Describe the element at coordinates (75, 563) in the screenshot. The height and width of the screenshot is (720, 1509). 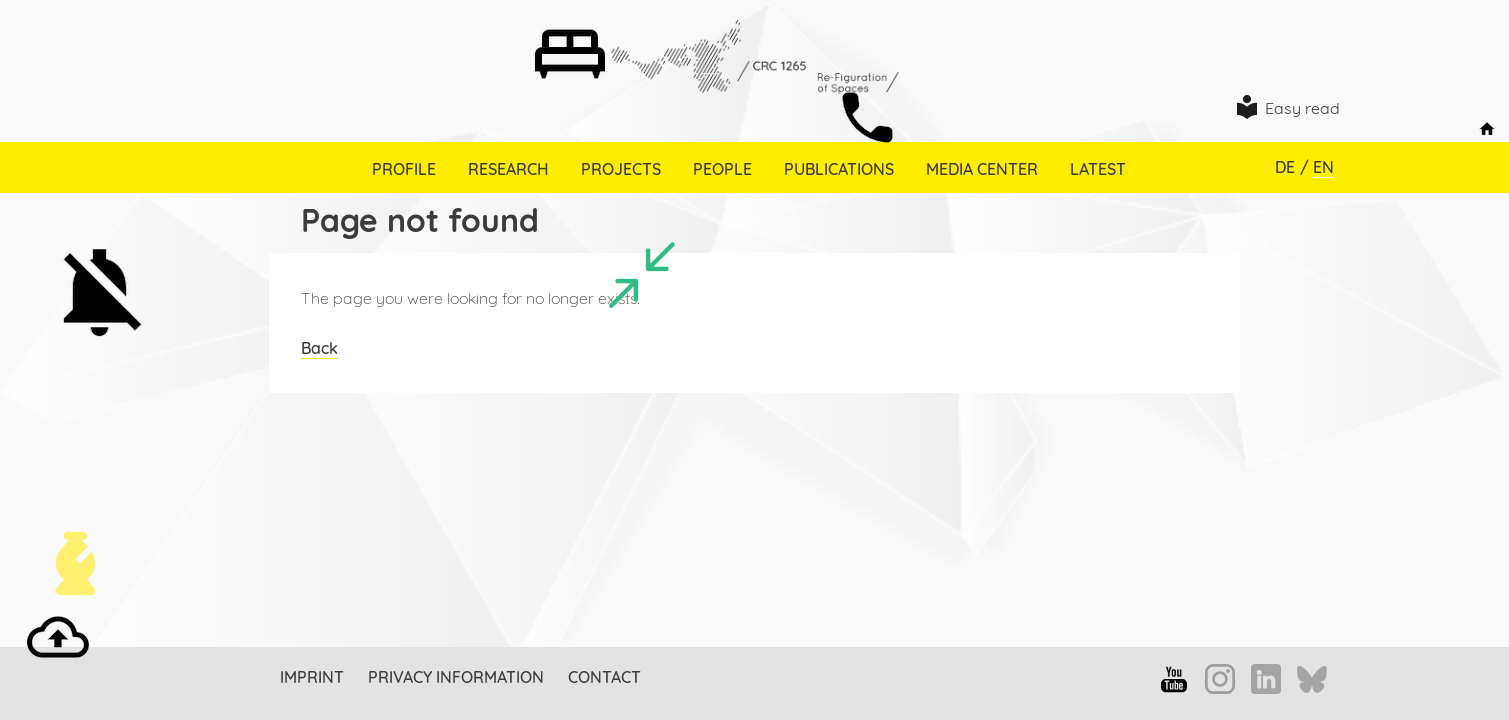
I see `represents the bishop piece in a chess game` at that location.